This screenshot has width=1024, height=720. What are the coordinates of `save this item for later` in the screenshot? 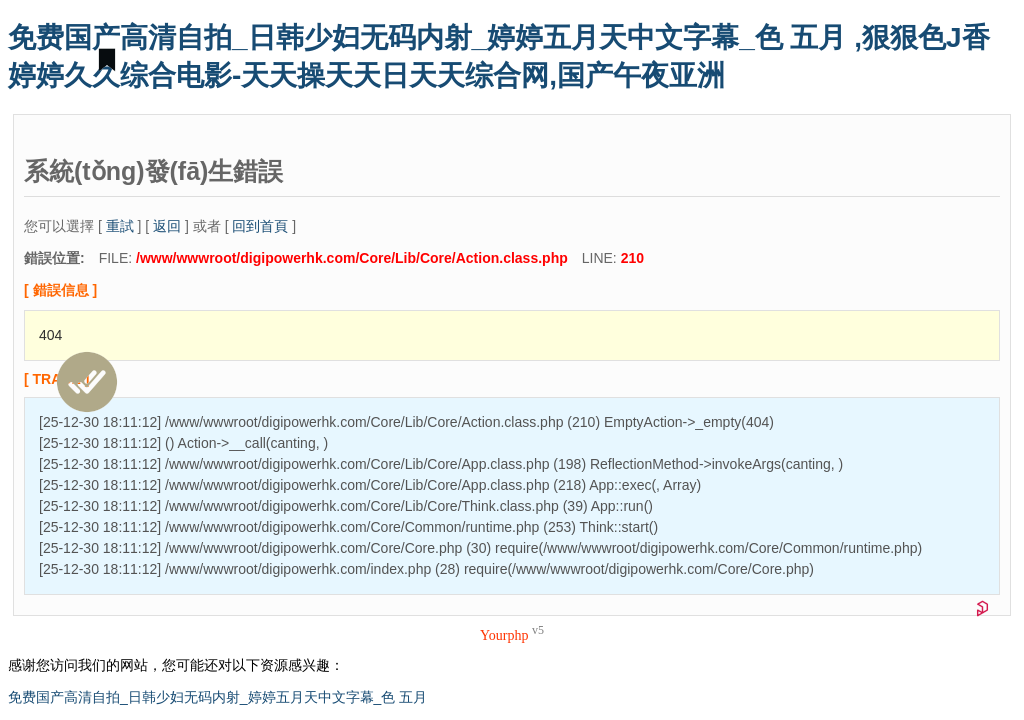 It's located at (107, 60).